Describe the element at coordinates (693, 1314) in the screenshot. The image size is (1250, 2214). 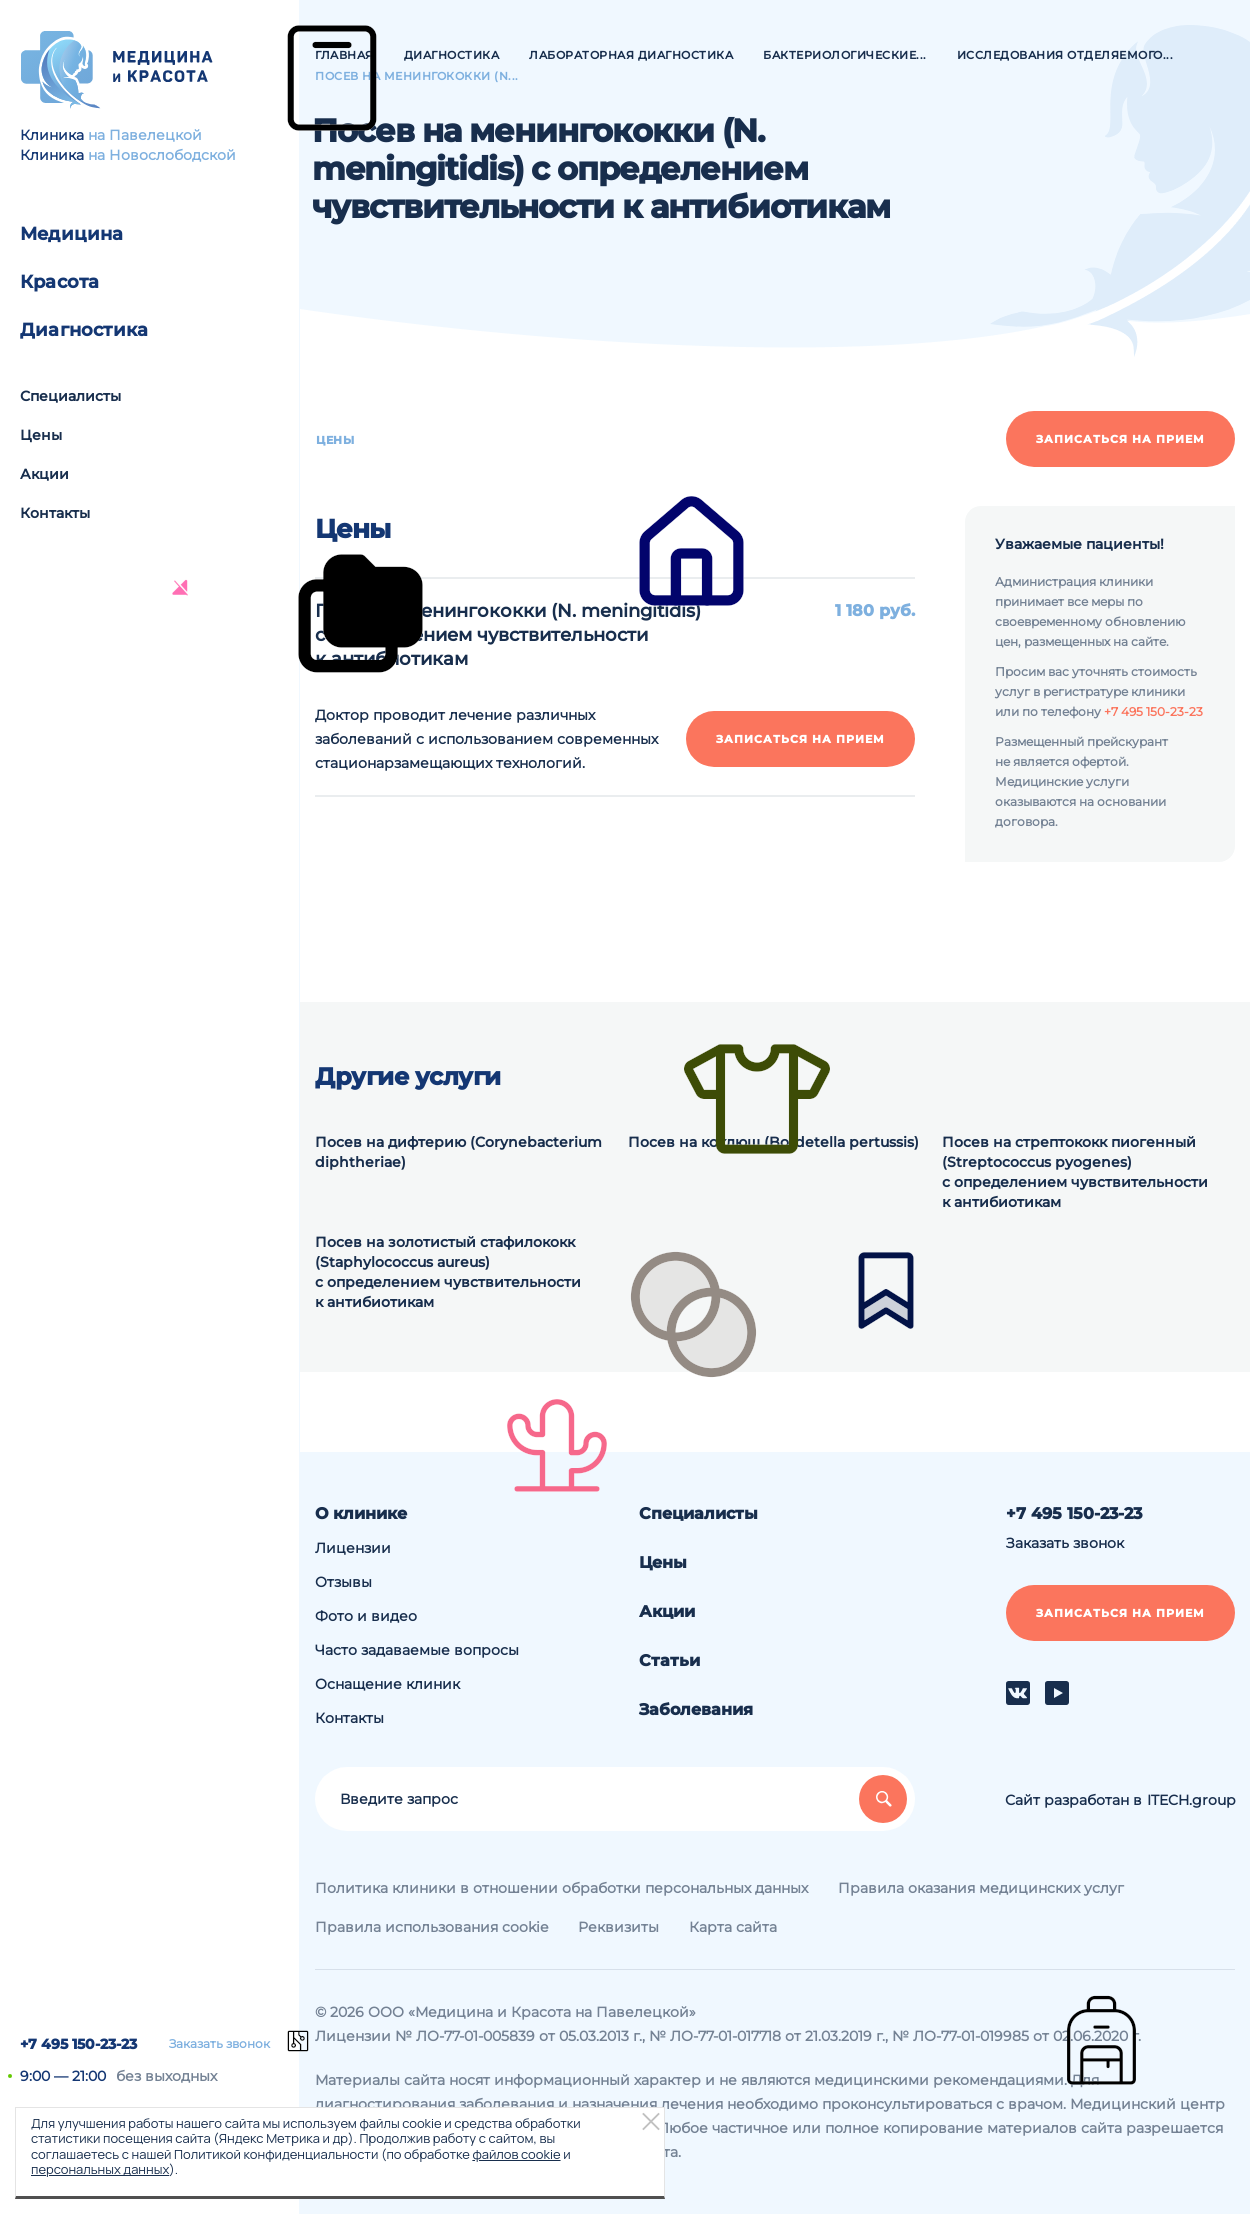
I see `exclude overlapping elements from selection` at that location.